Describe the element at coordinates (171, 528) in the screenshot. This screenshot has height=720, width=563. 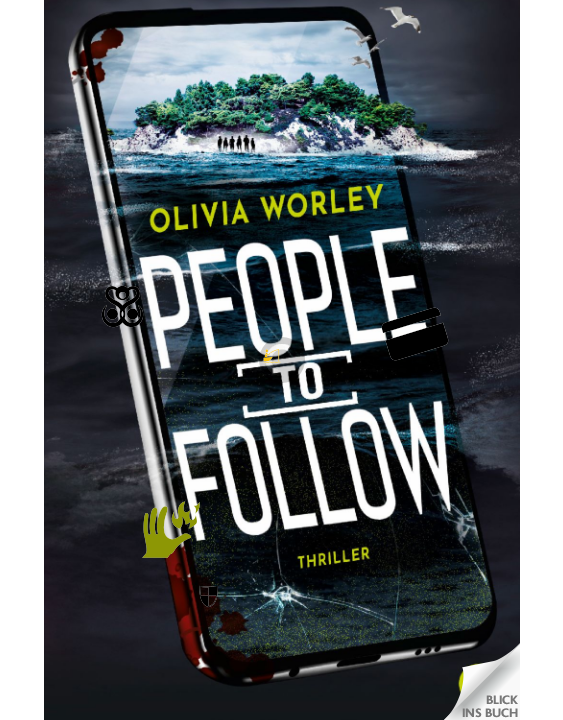
I see `cast a fire spell or ability` at that location.